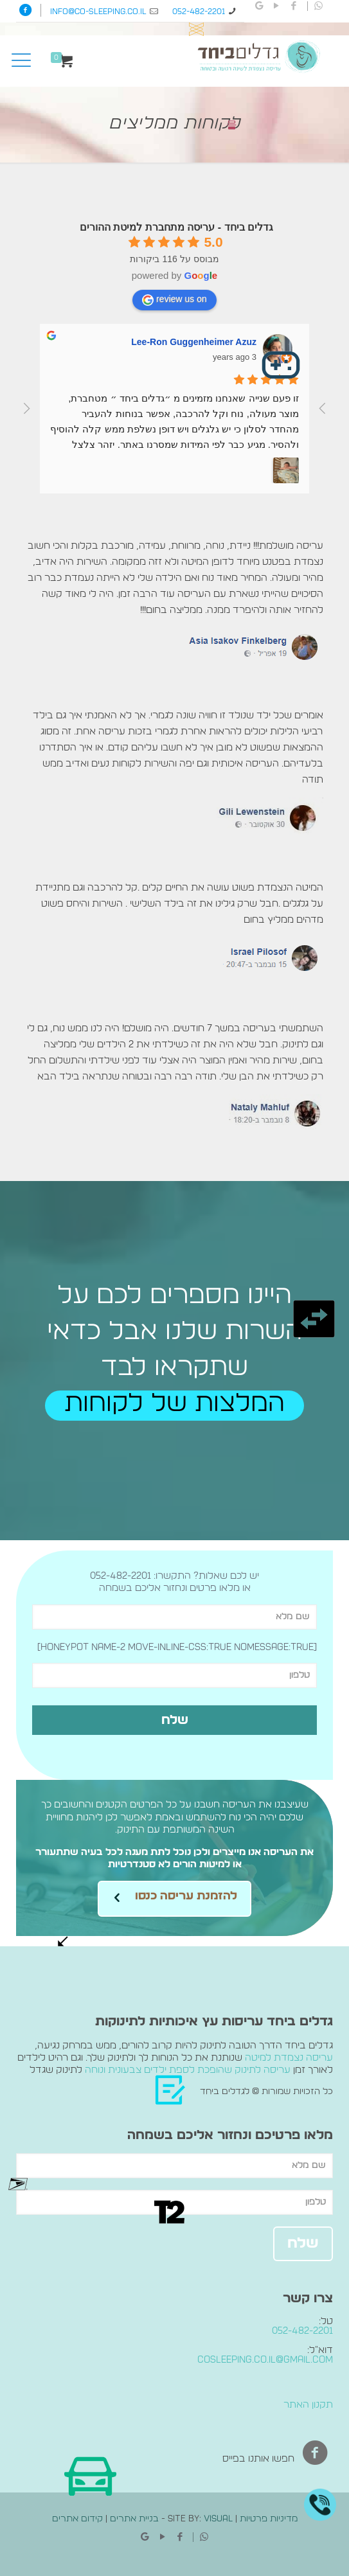  I want to click on swap or exchange currencies, so click(314, 1319).